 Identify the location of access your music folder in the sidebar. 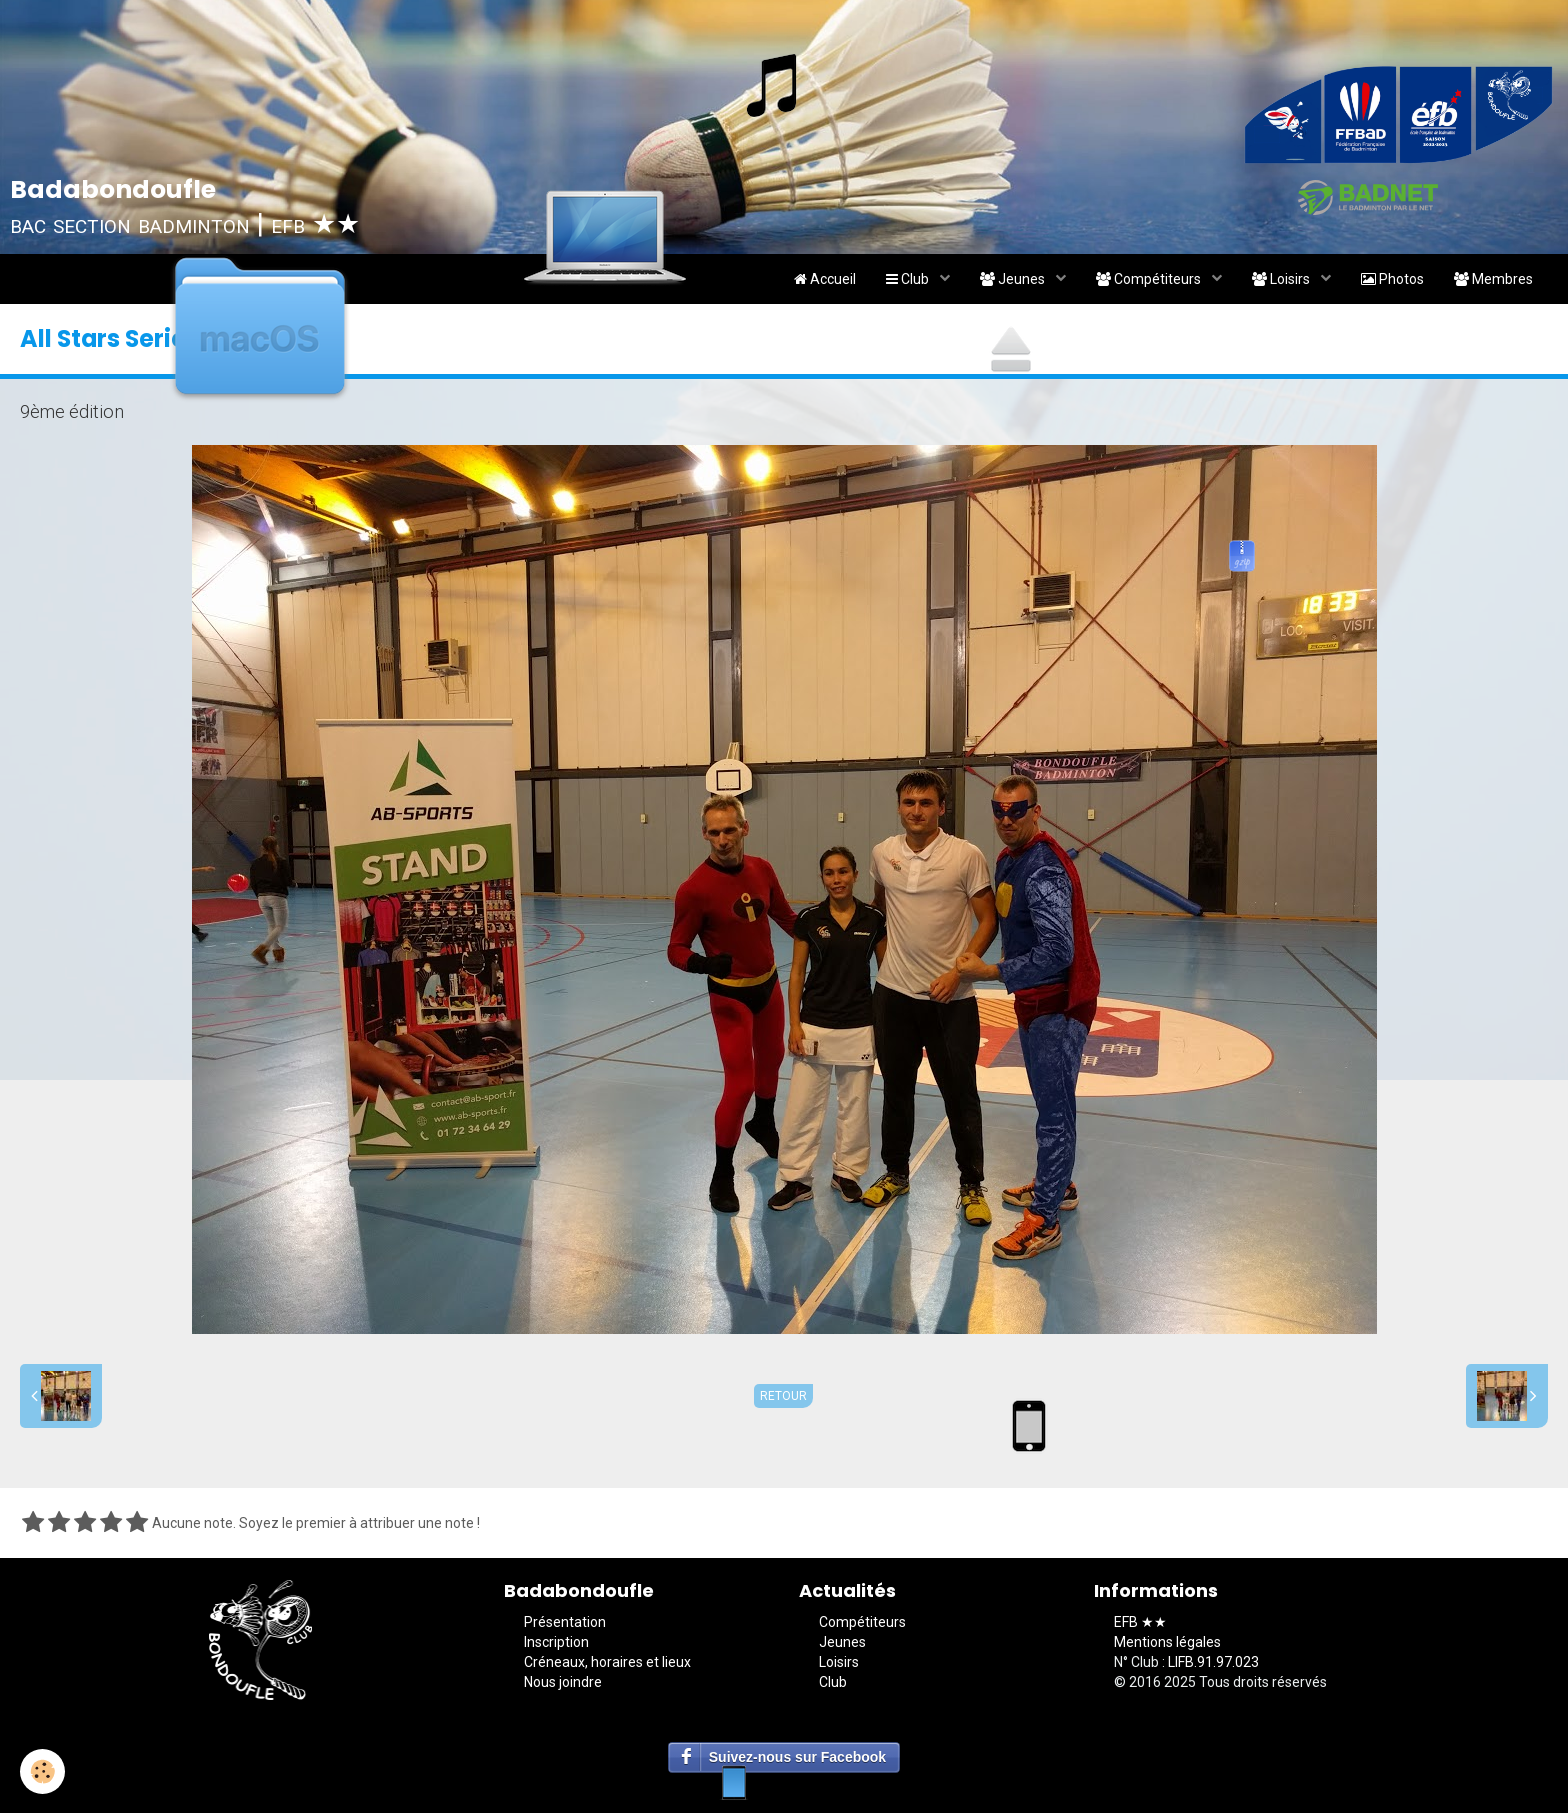
(773, 85).